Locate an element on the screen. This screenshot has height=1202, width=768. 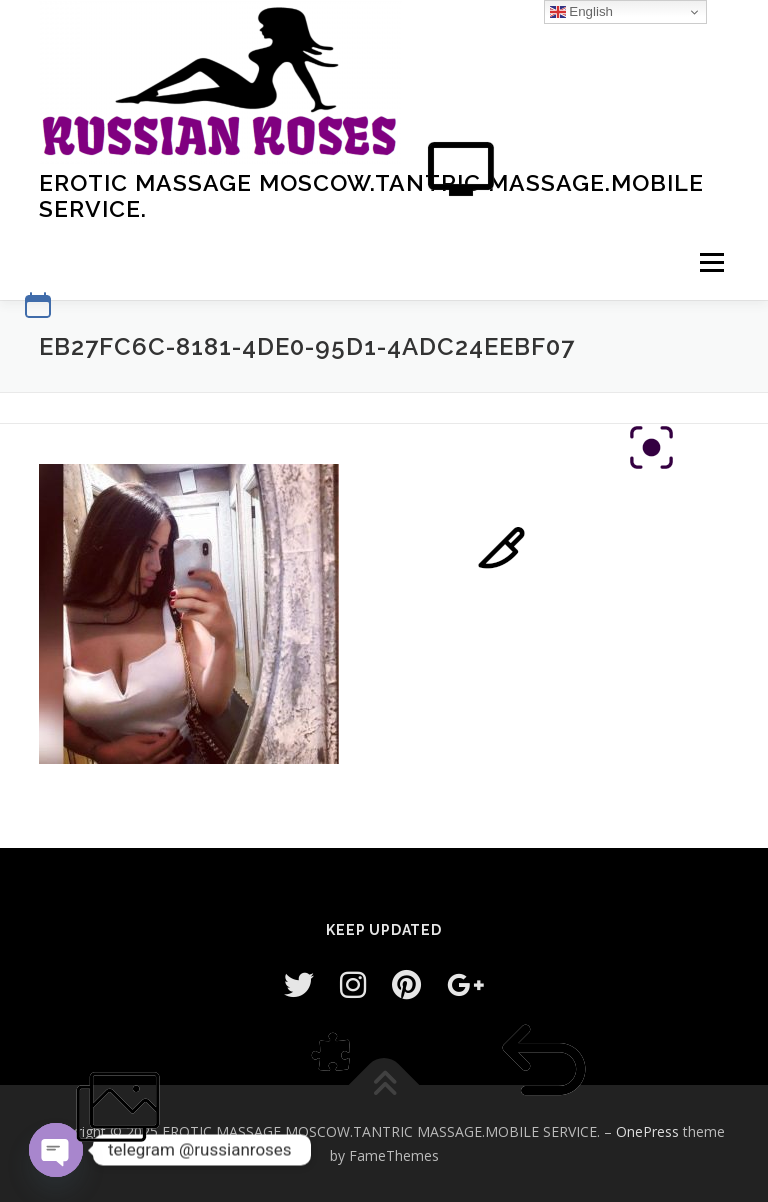
access cutting or slicing tools is located at coordinates (501, 548).